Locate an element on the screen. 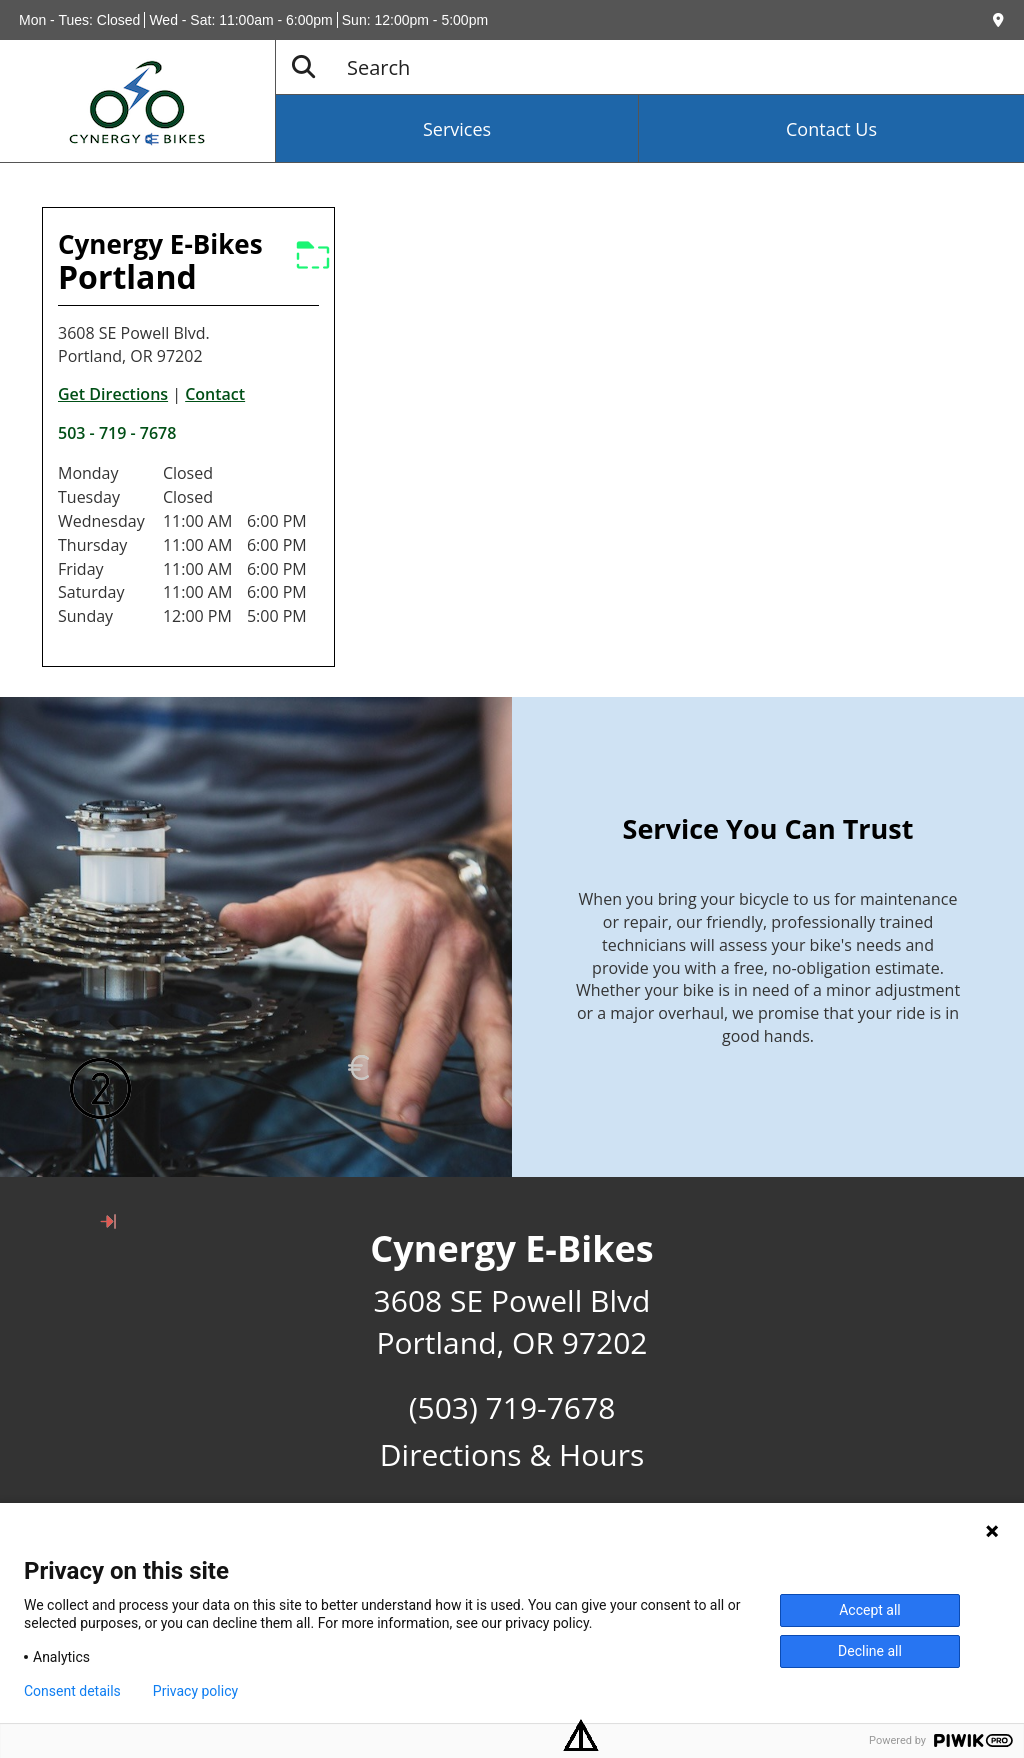 The image size is (1024, 1758). indicates step two in a multi-step process is located at coordinates (100, 1088).